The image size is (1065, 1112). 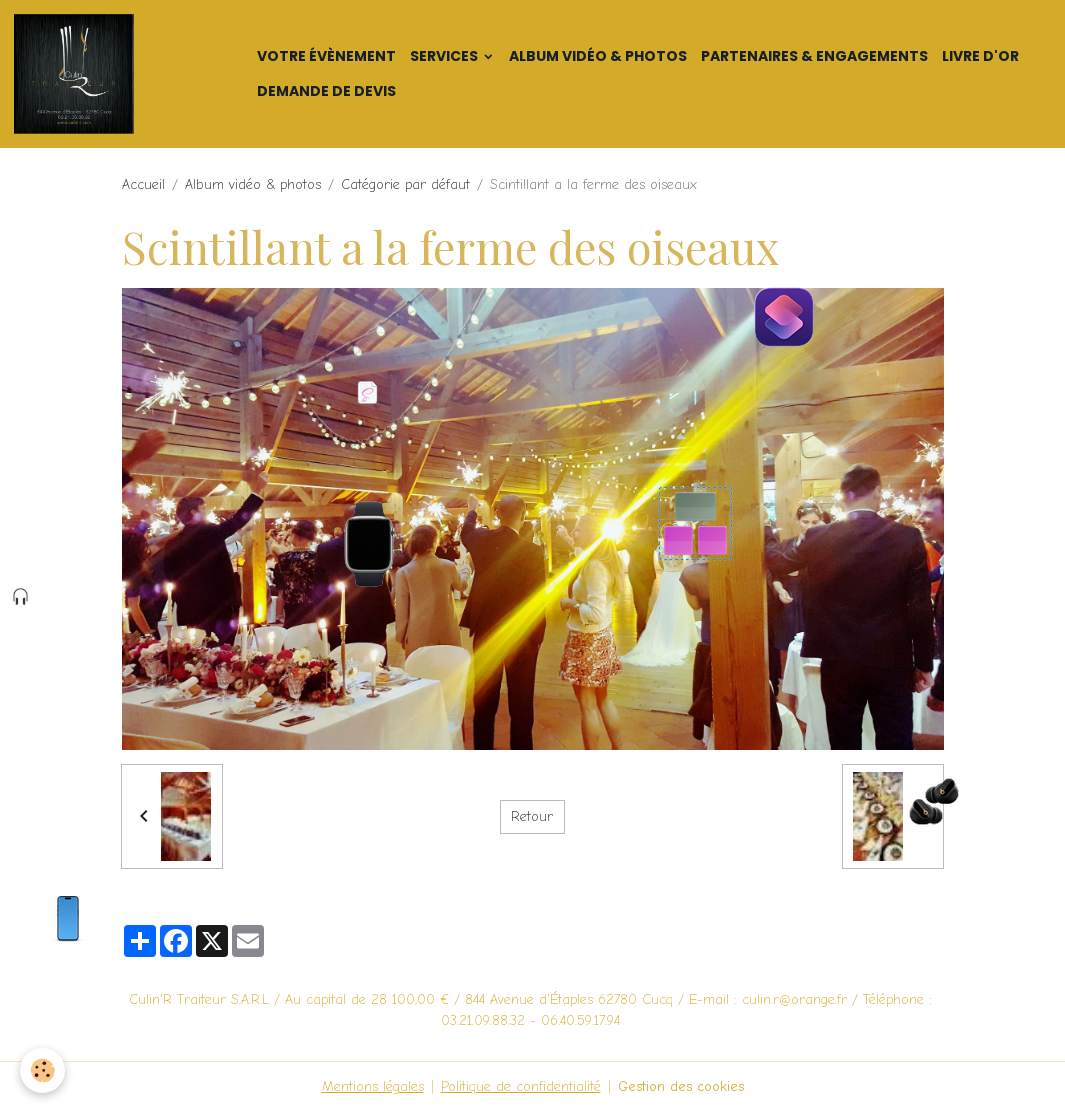 I want to click on scss stylesheet file, so click(x=367, y=392).